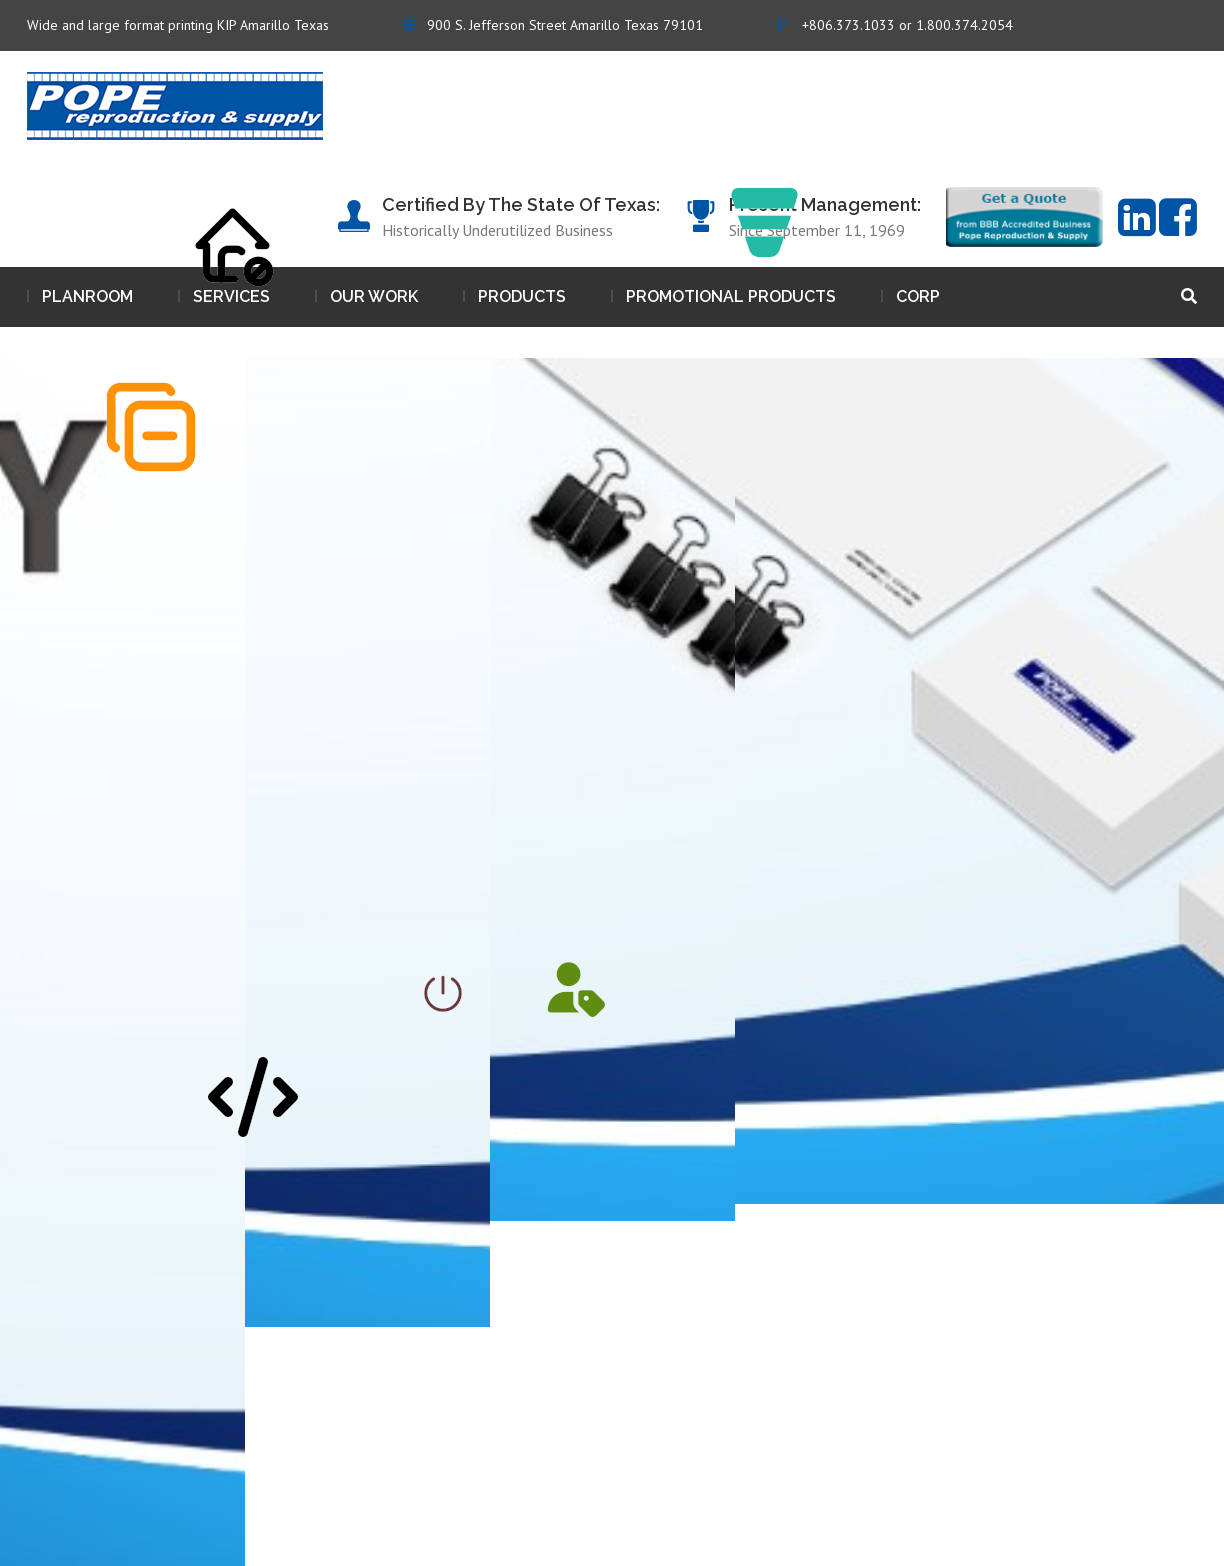 The image size is (1224, 1566). Describe the element at coordinates (253, 1097) in the screenshot. I see `view or edit source code` at that location.